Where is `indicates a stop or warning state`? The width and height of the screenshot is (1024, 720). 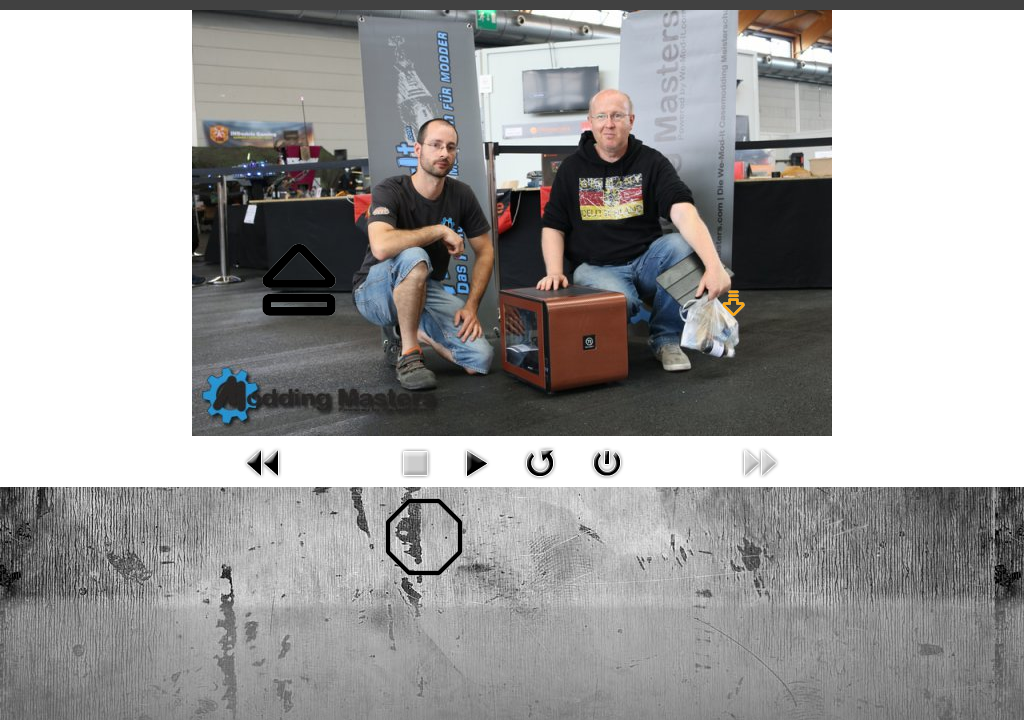
indicates a stop or warning state is located at coordinates (424, 537).